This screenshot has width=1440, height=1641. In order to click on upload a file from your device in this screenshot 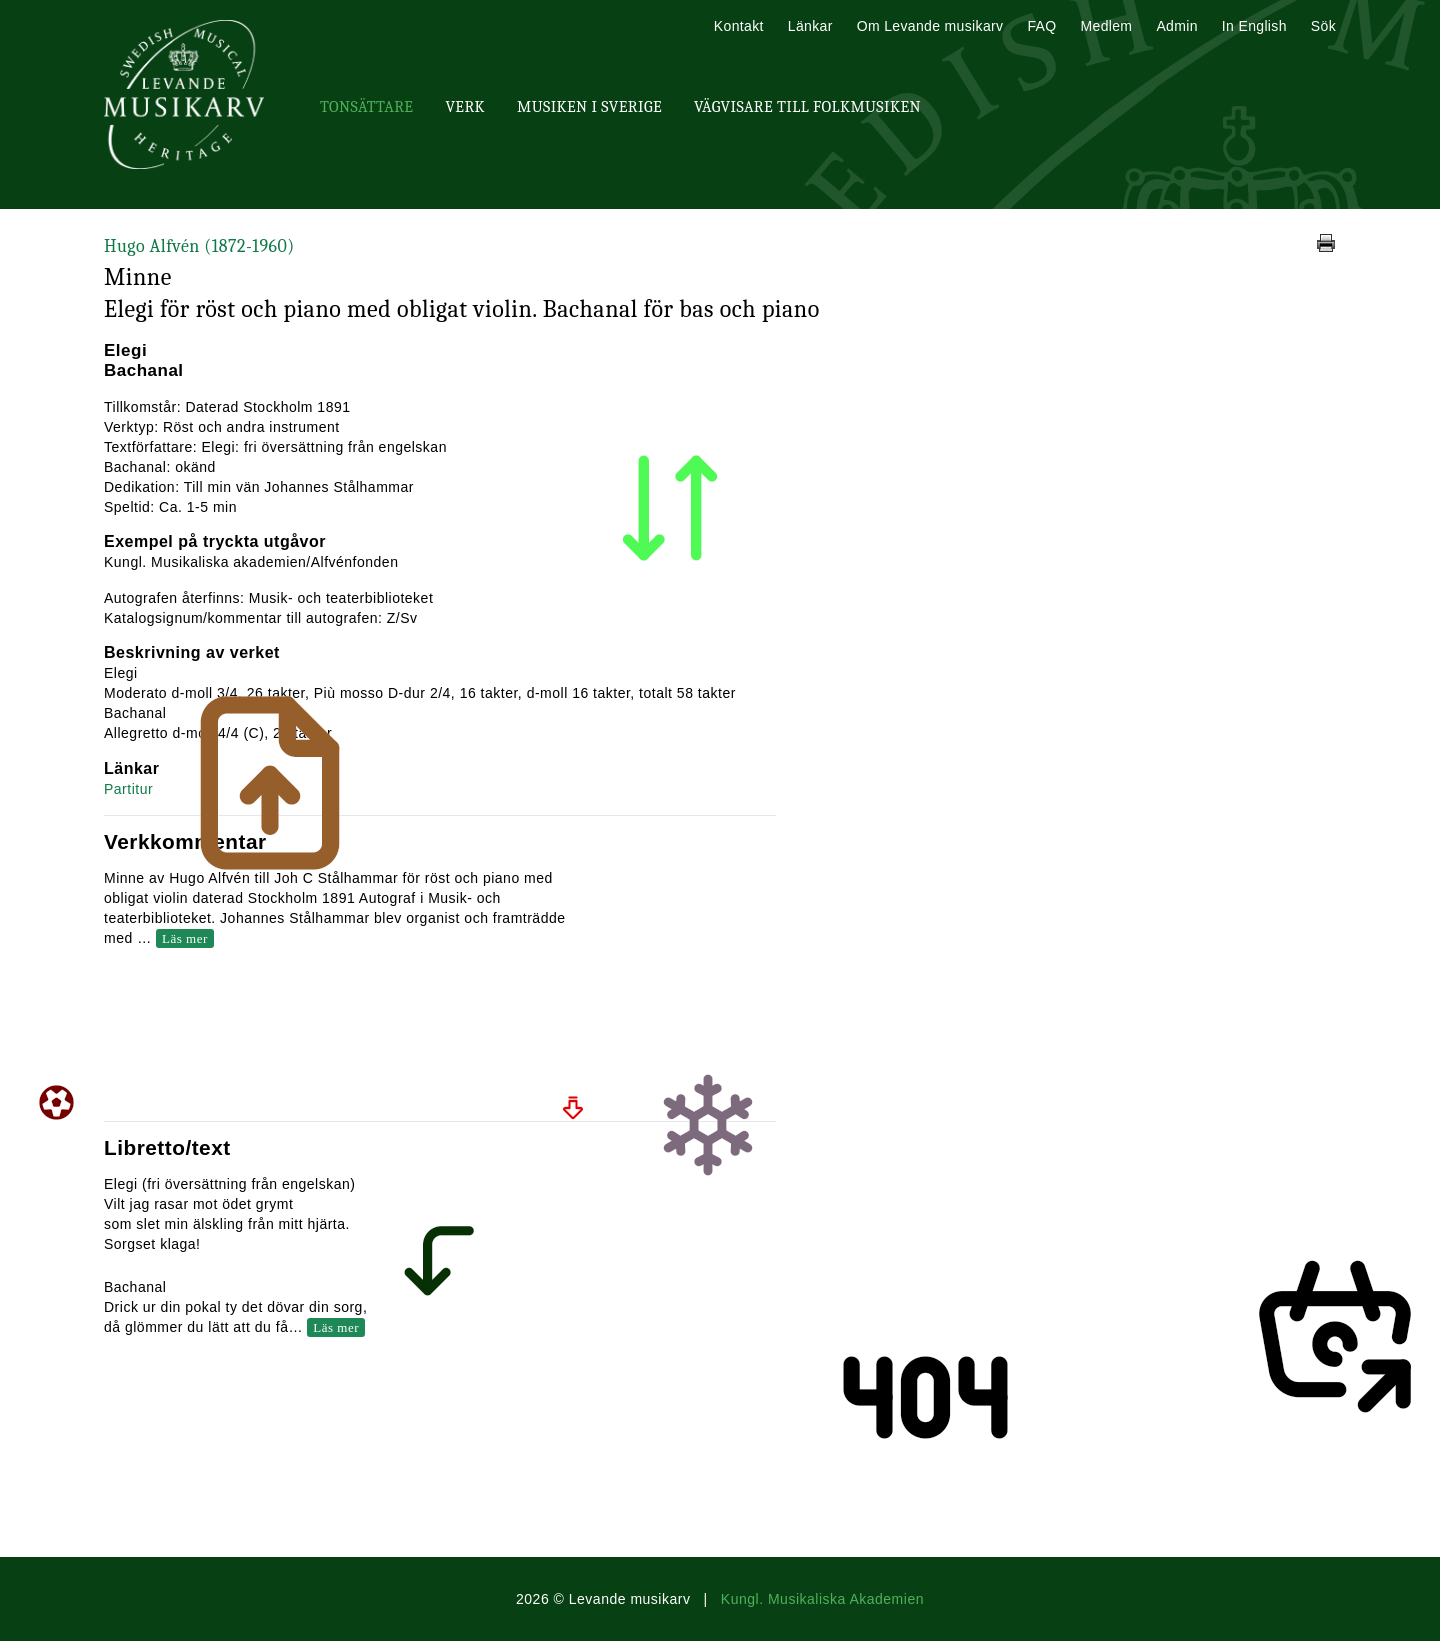, I will do `click(270, 783)`.